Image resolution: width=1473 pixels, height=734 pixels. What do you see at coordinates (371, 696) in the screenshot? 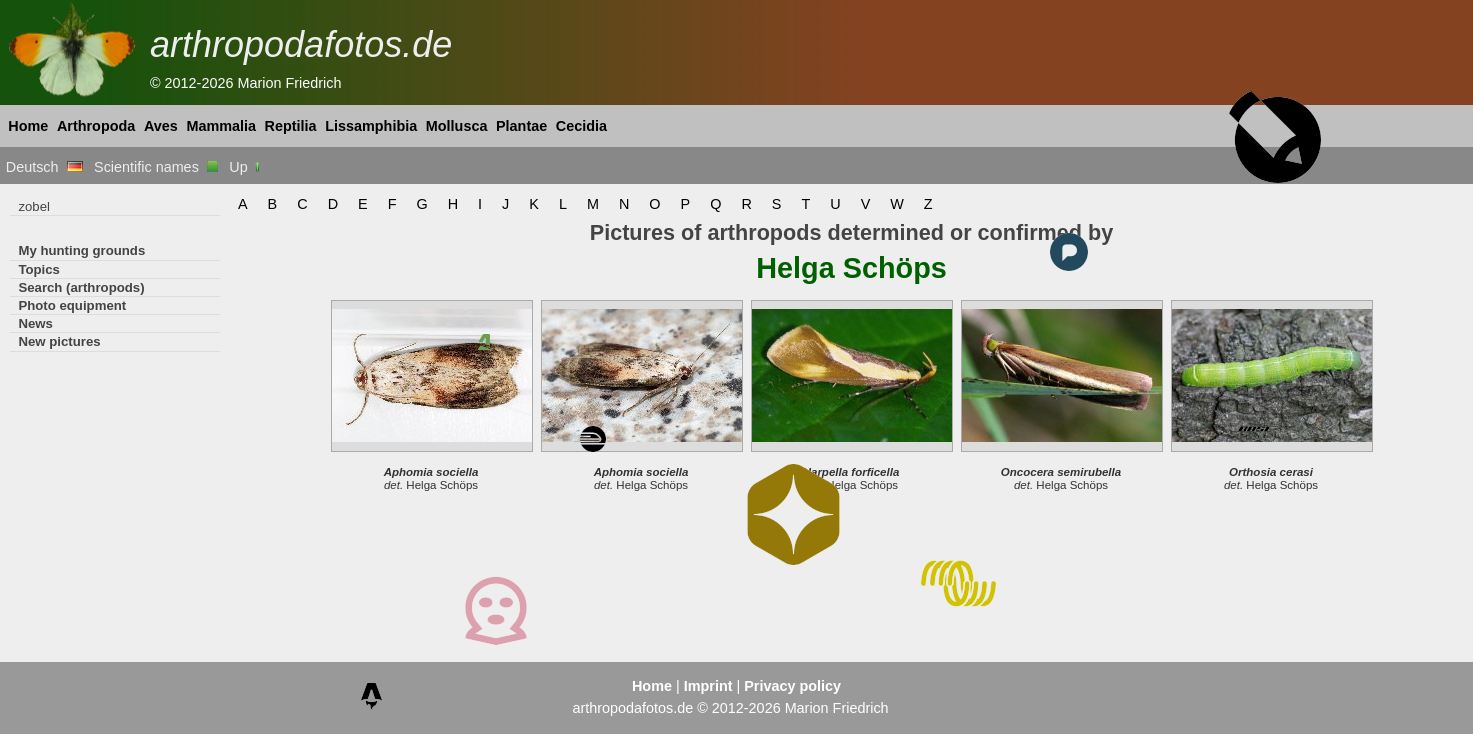
I see `astro web framework logo` at bounding box center [371, 696].